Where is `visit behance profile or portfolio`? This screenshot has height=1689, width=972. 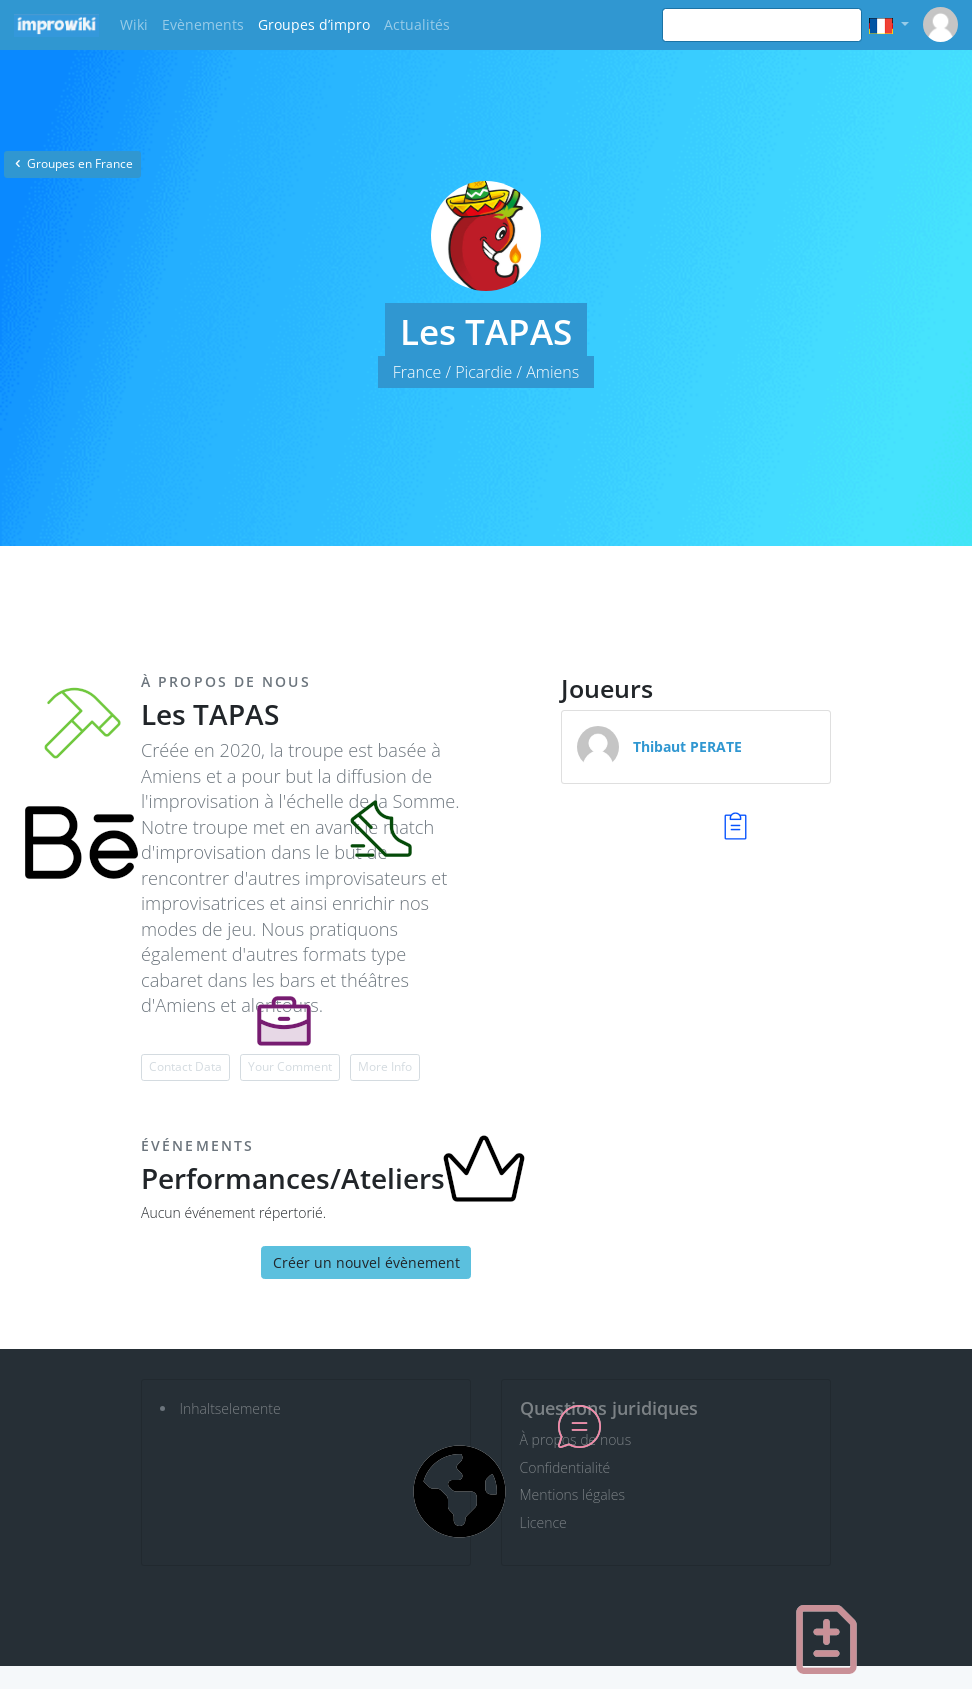
visit behance profile or portfolio is located at coordinates (77, 842).